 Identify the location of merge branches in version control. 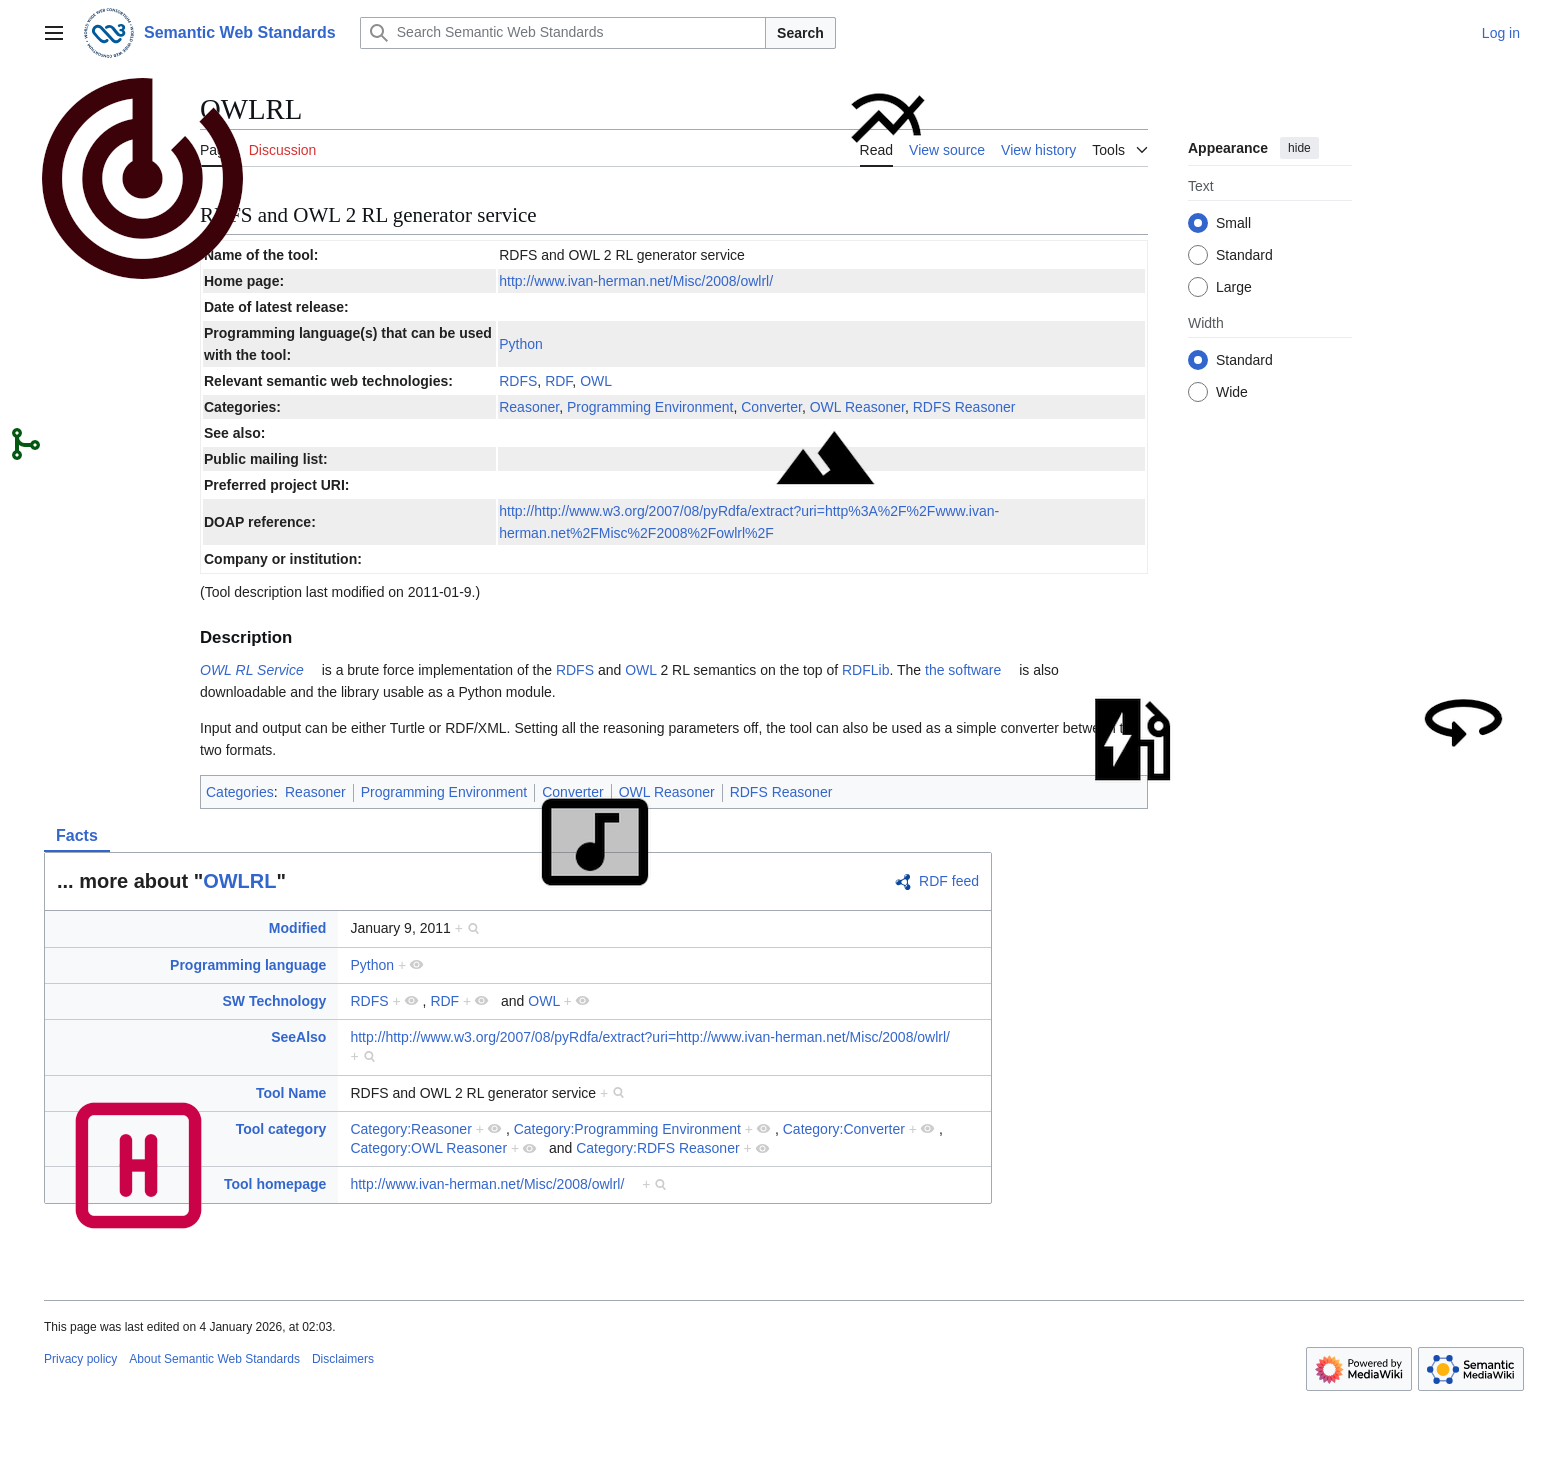
(26, 444).